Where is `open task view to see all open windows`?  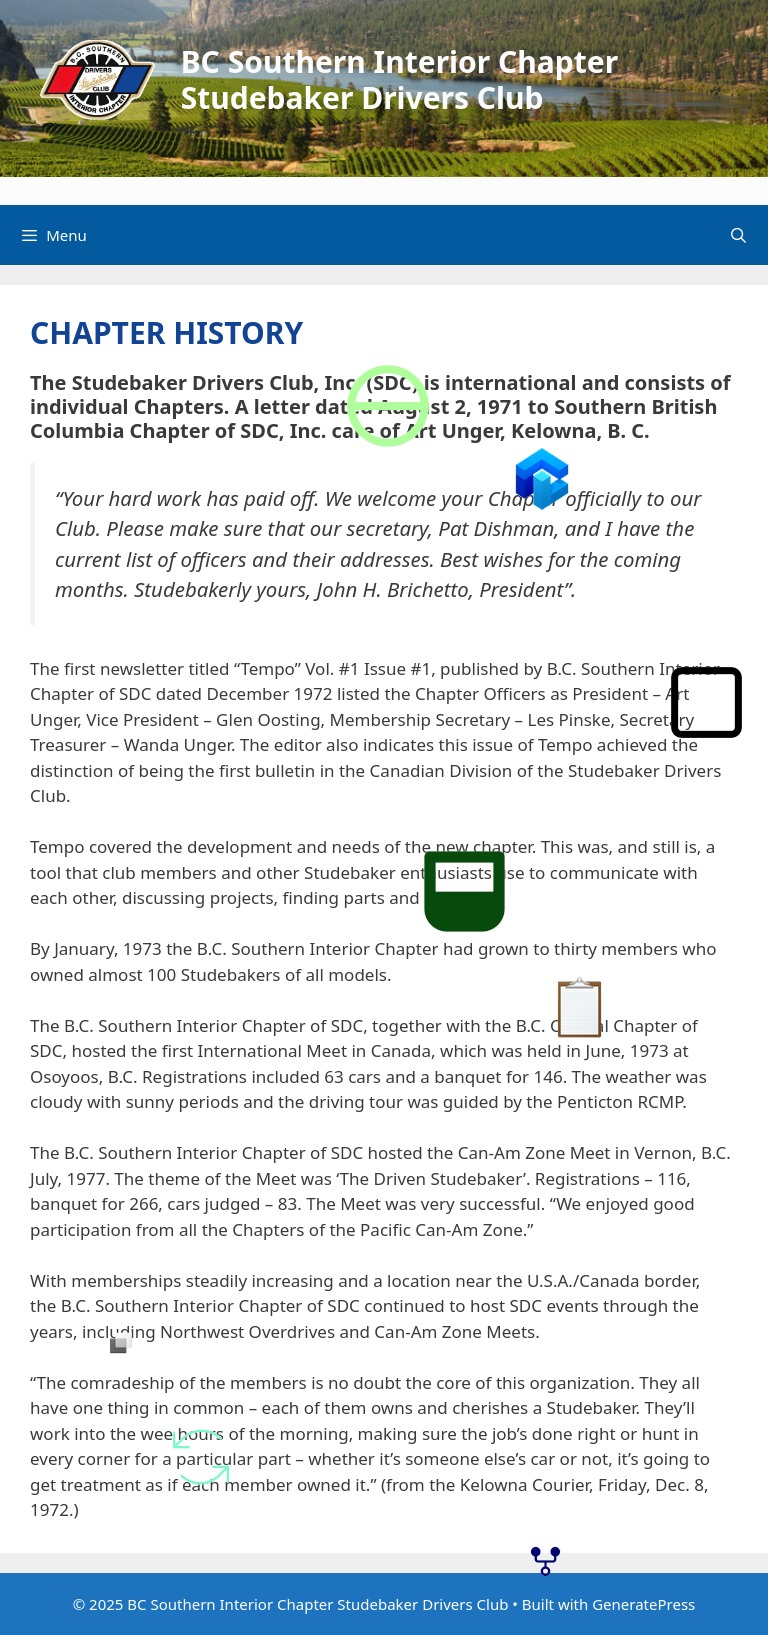
open task view to see all open windows is located at coordinates (121, 1343).